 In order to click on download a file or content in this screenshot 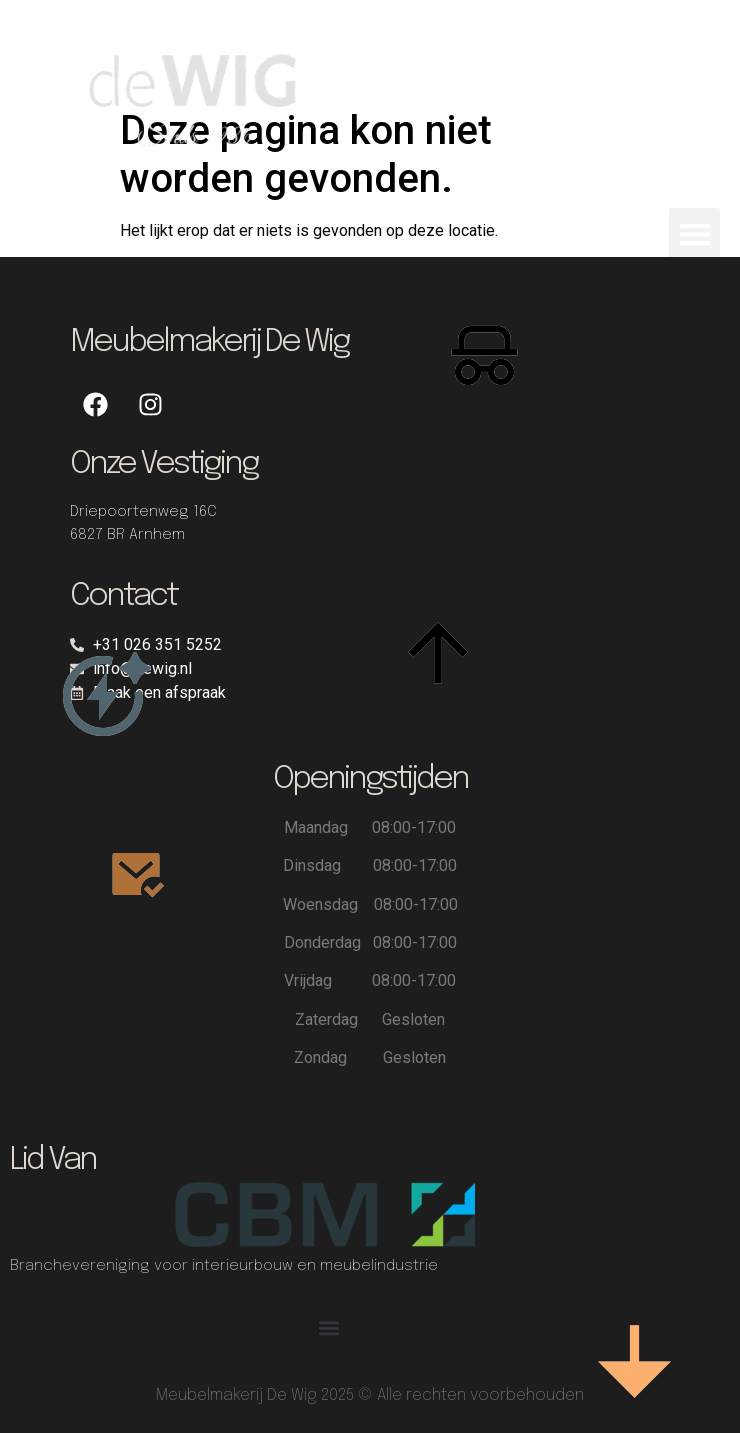, I will do `click(634, 1361)`.